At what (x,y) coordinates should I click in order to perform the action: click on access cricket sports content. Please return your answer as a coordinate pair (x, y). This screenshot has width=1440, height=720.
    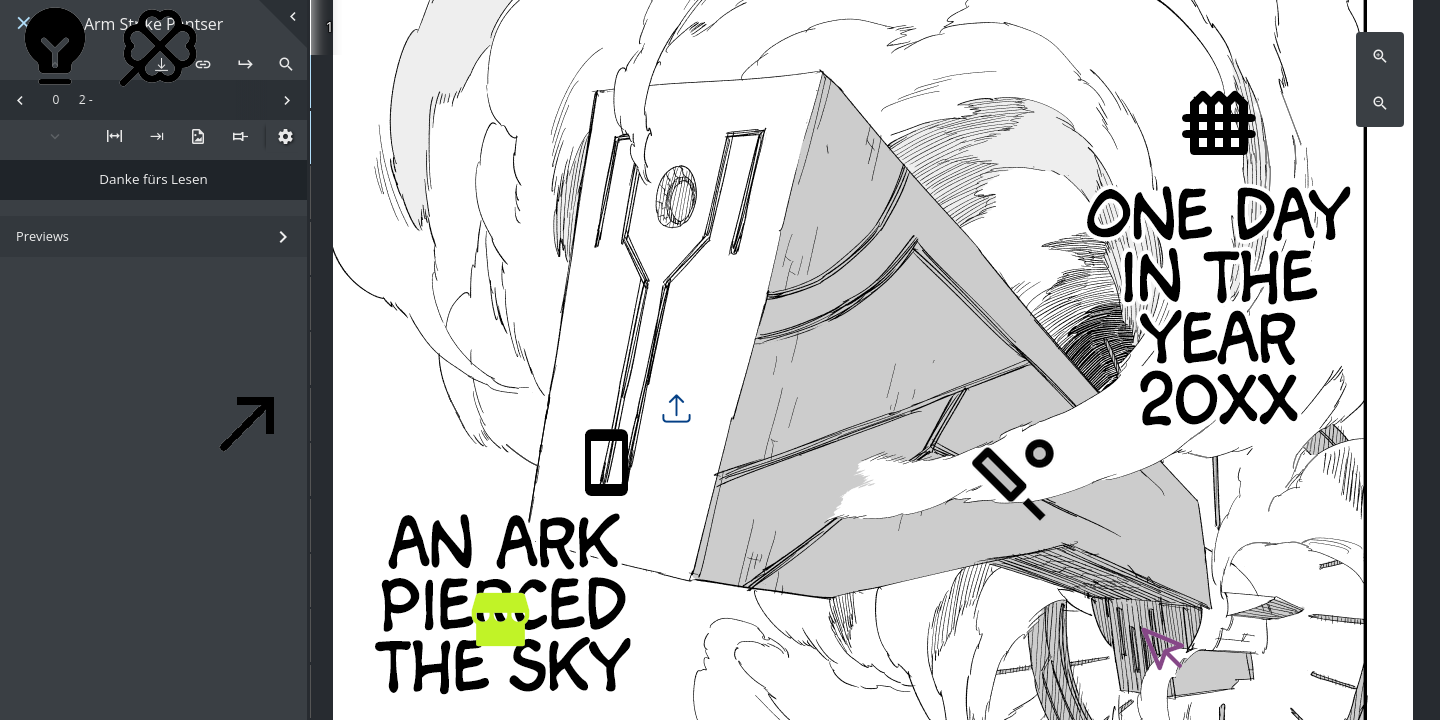
    Looking at the image, I should click on (1013, 480).